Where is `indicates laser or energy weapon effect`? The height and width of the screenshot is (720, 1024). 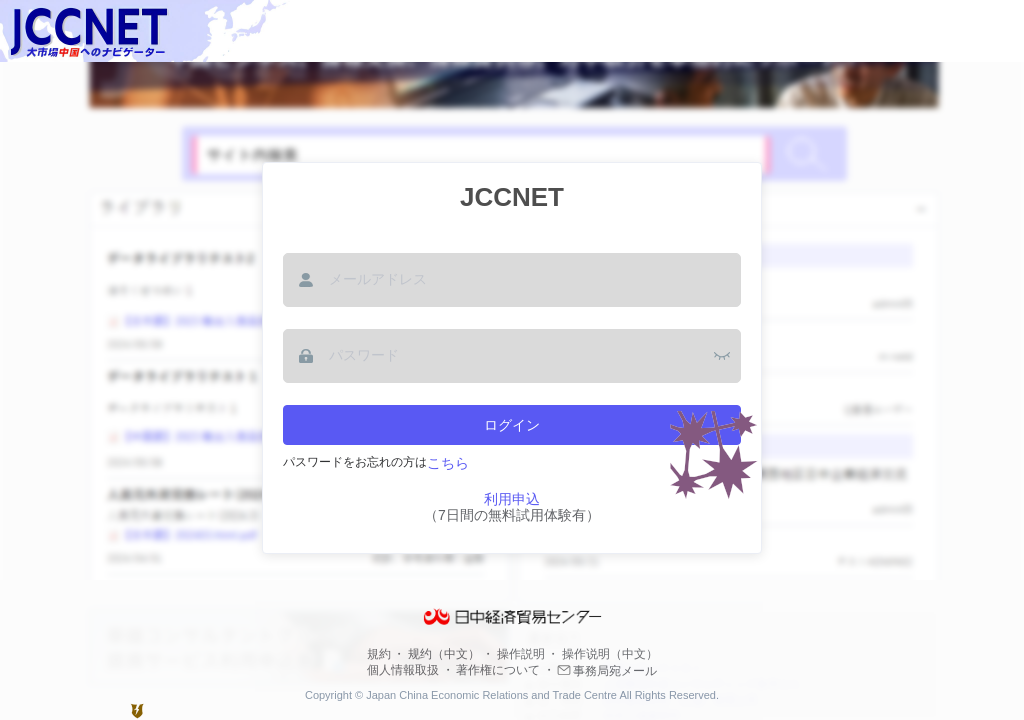
indicates laser or energy weapon effect is located at coordinates (714, 455).